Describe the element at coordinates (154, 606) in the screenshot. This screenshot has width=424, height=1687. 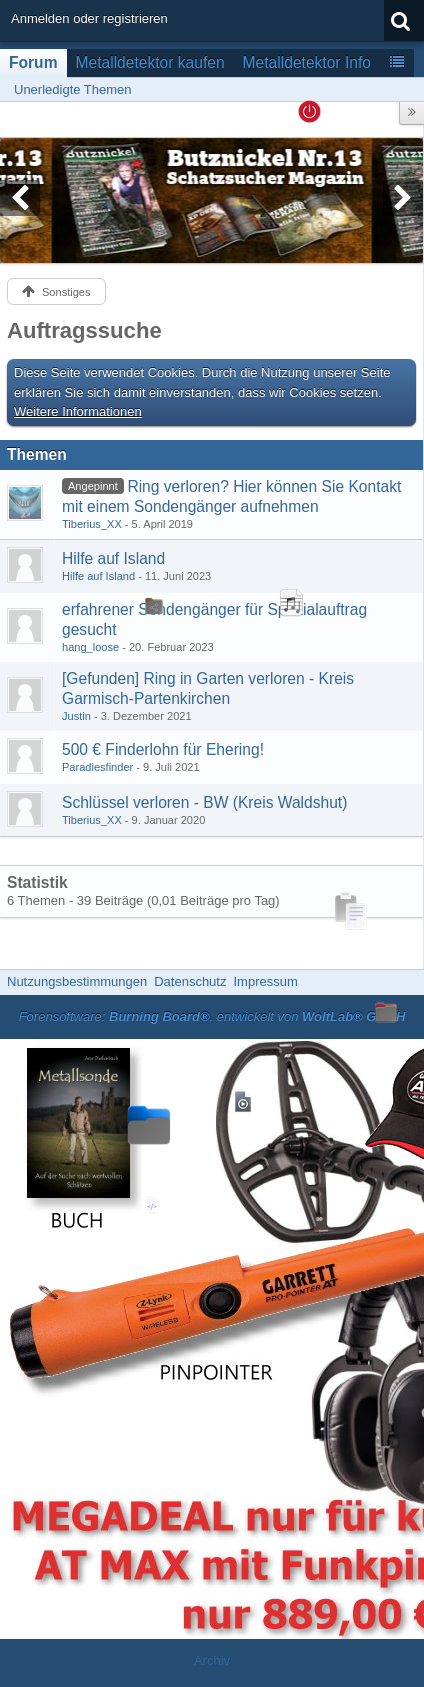
I see `access your public shared files folder` at that location.